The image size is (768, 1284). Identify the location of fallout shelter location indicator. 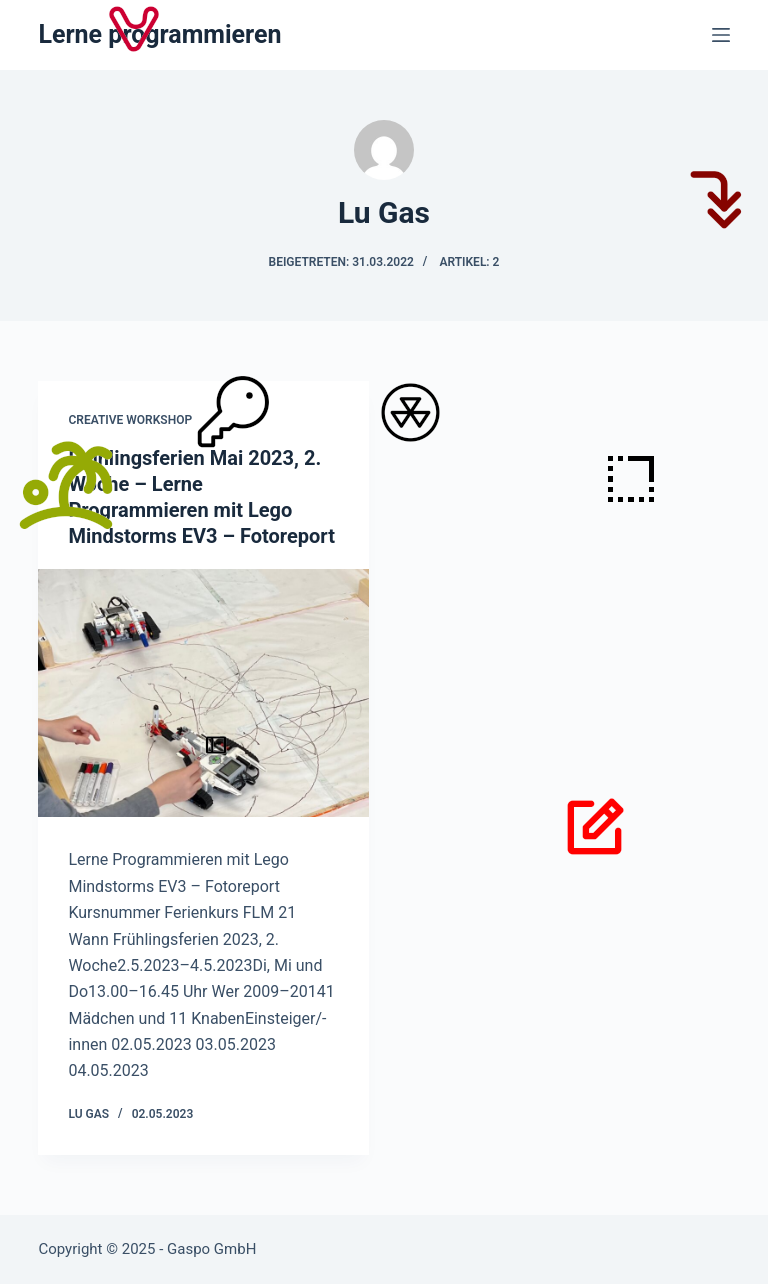
(410, 412).